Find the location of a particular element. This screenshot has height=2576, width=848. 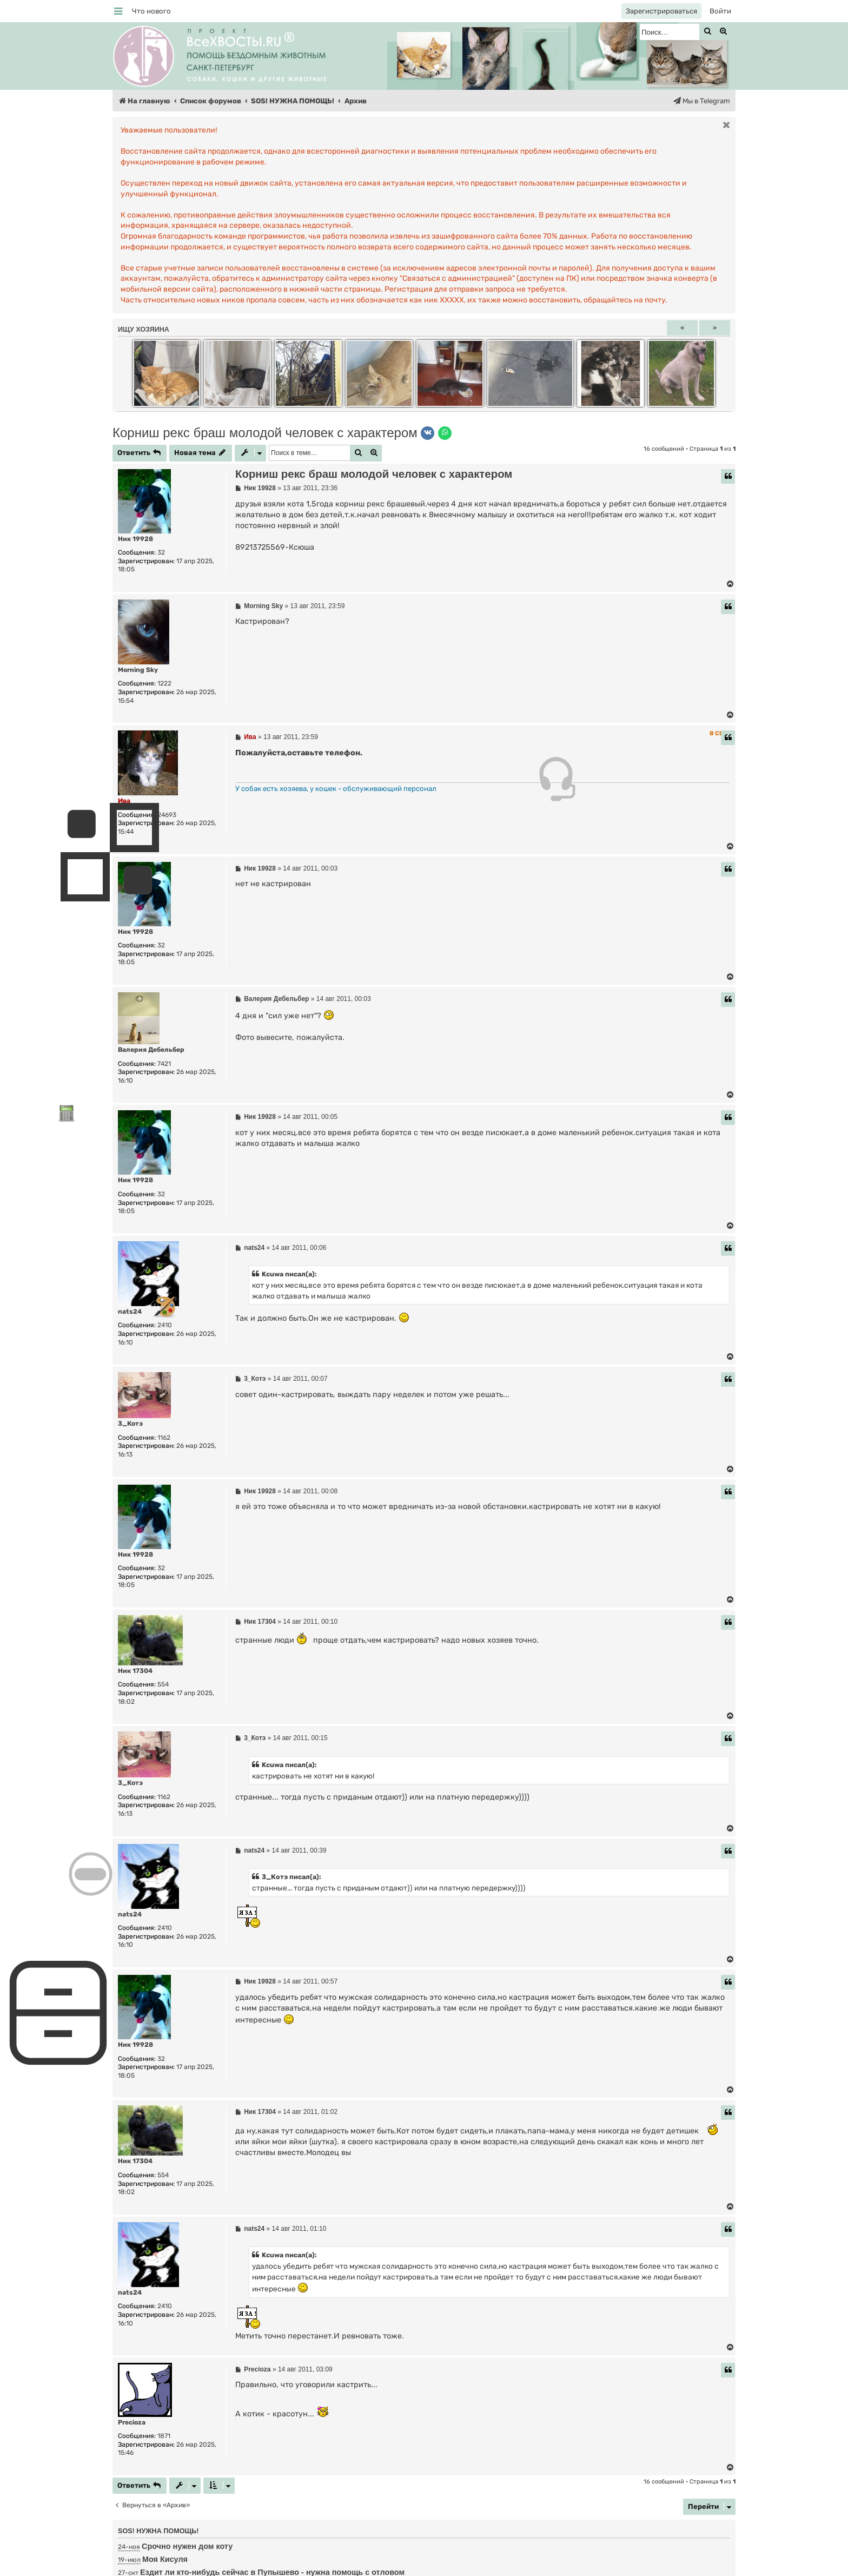

launch klotski sliding block puzzle game is located at coordinates (110, 852).